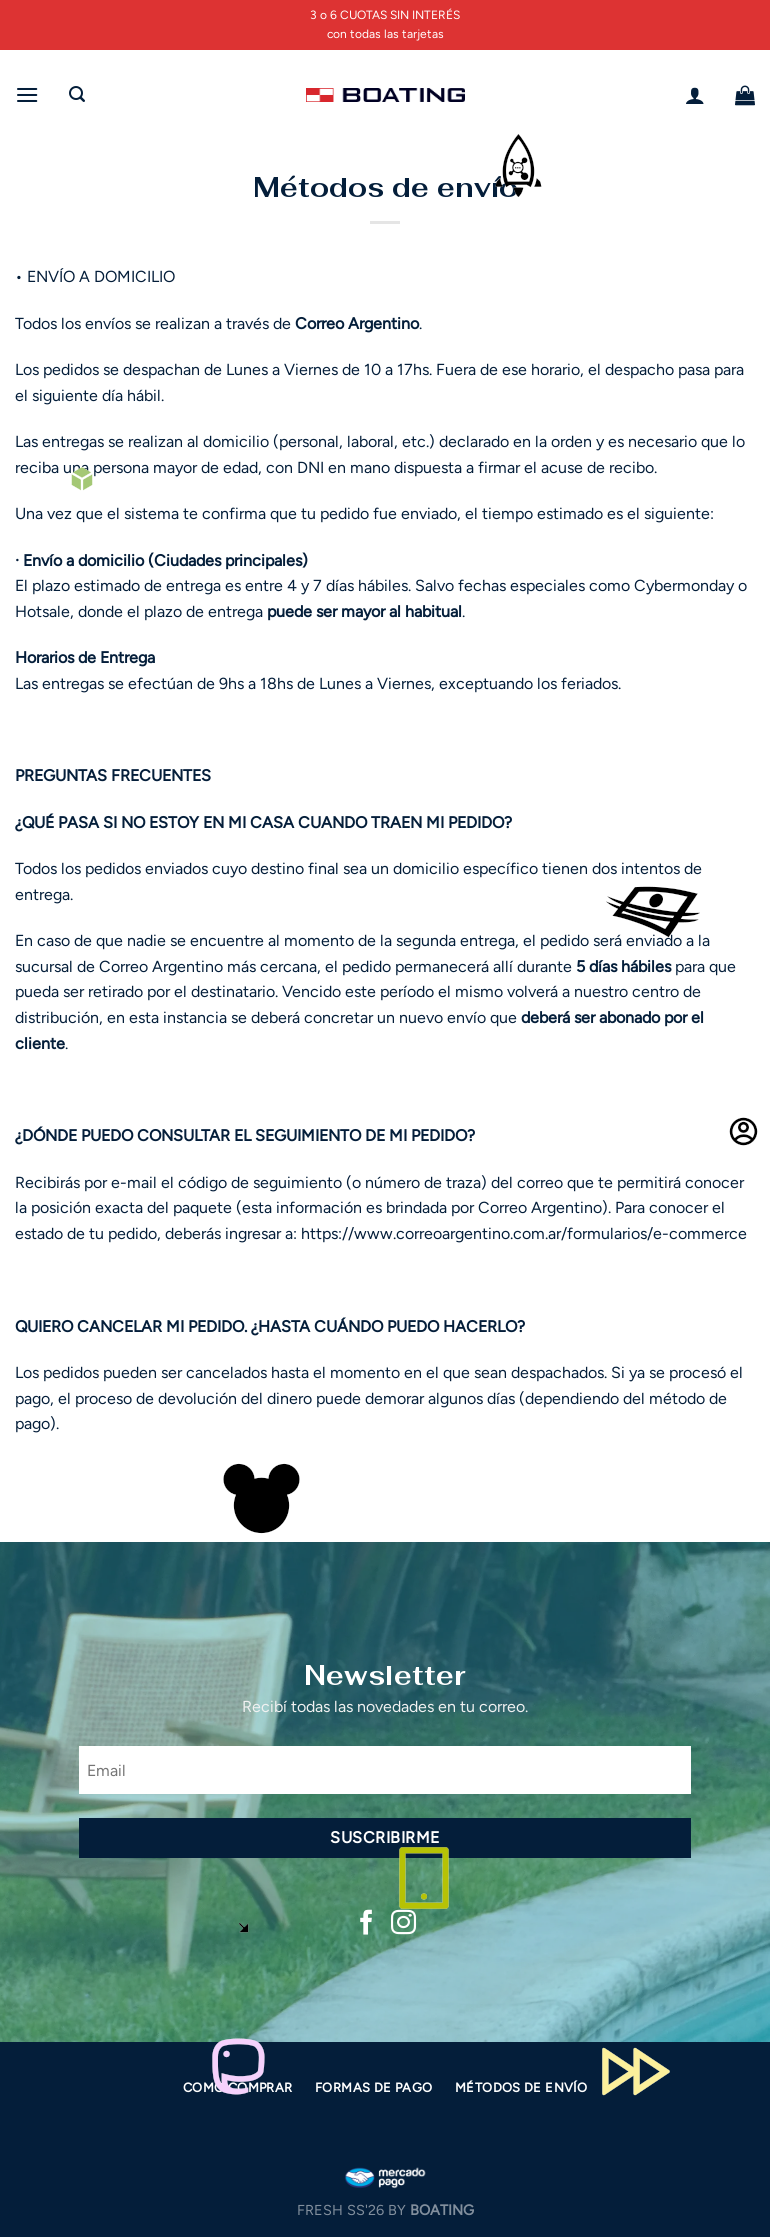  I want to click on Apache RocketMQ logo, so click(518, 165).